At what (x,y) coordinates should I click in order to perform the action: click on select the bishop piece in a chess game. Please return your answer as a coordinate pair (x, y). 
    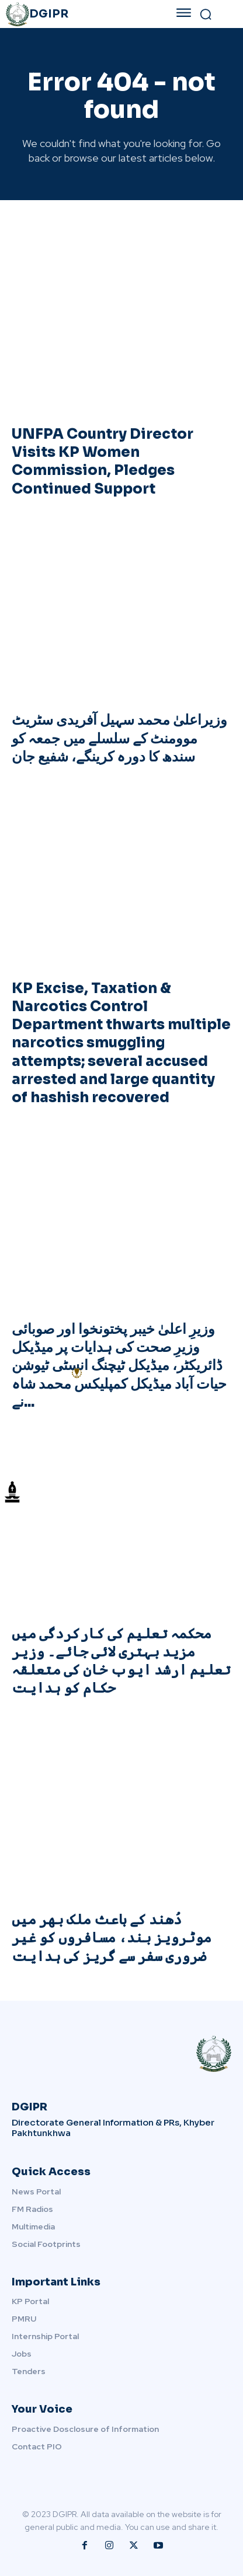
    Looking at the image, I should click on (12, 1492).